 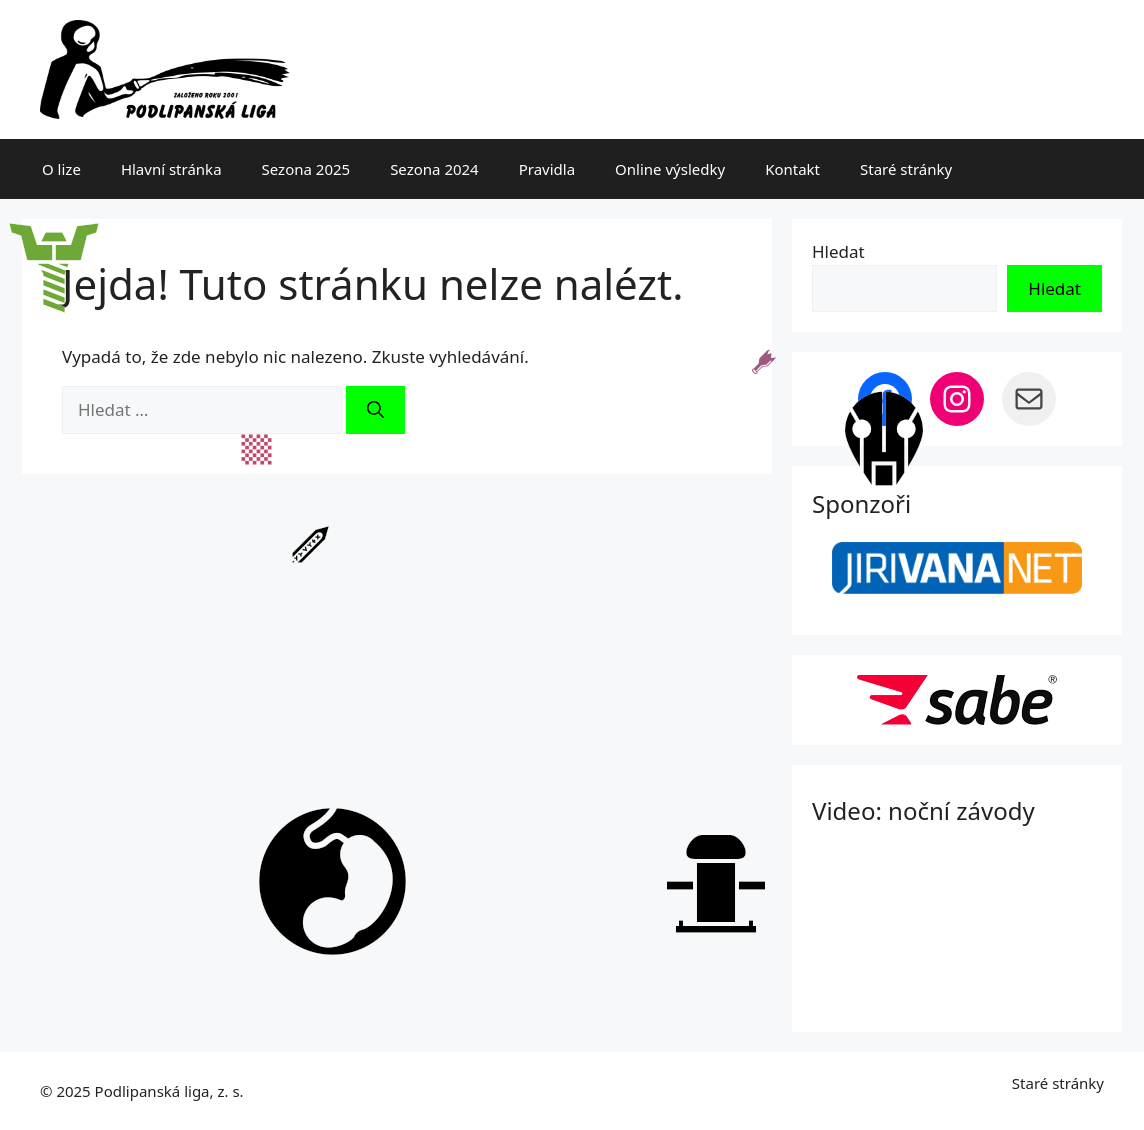 I want to click on android or robot character avatar, so click(x=884, y=439).